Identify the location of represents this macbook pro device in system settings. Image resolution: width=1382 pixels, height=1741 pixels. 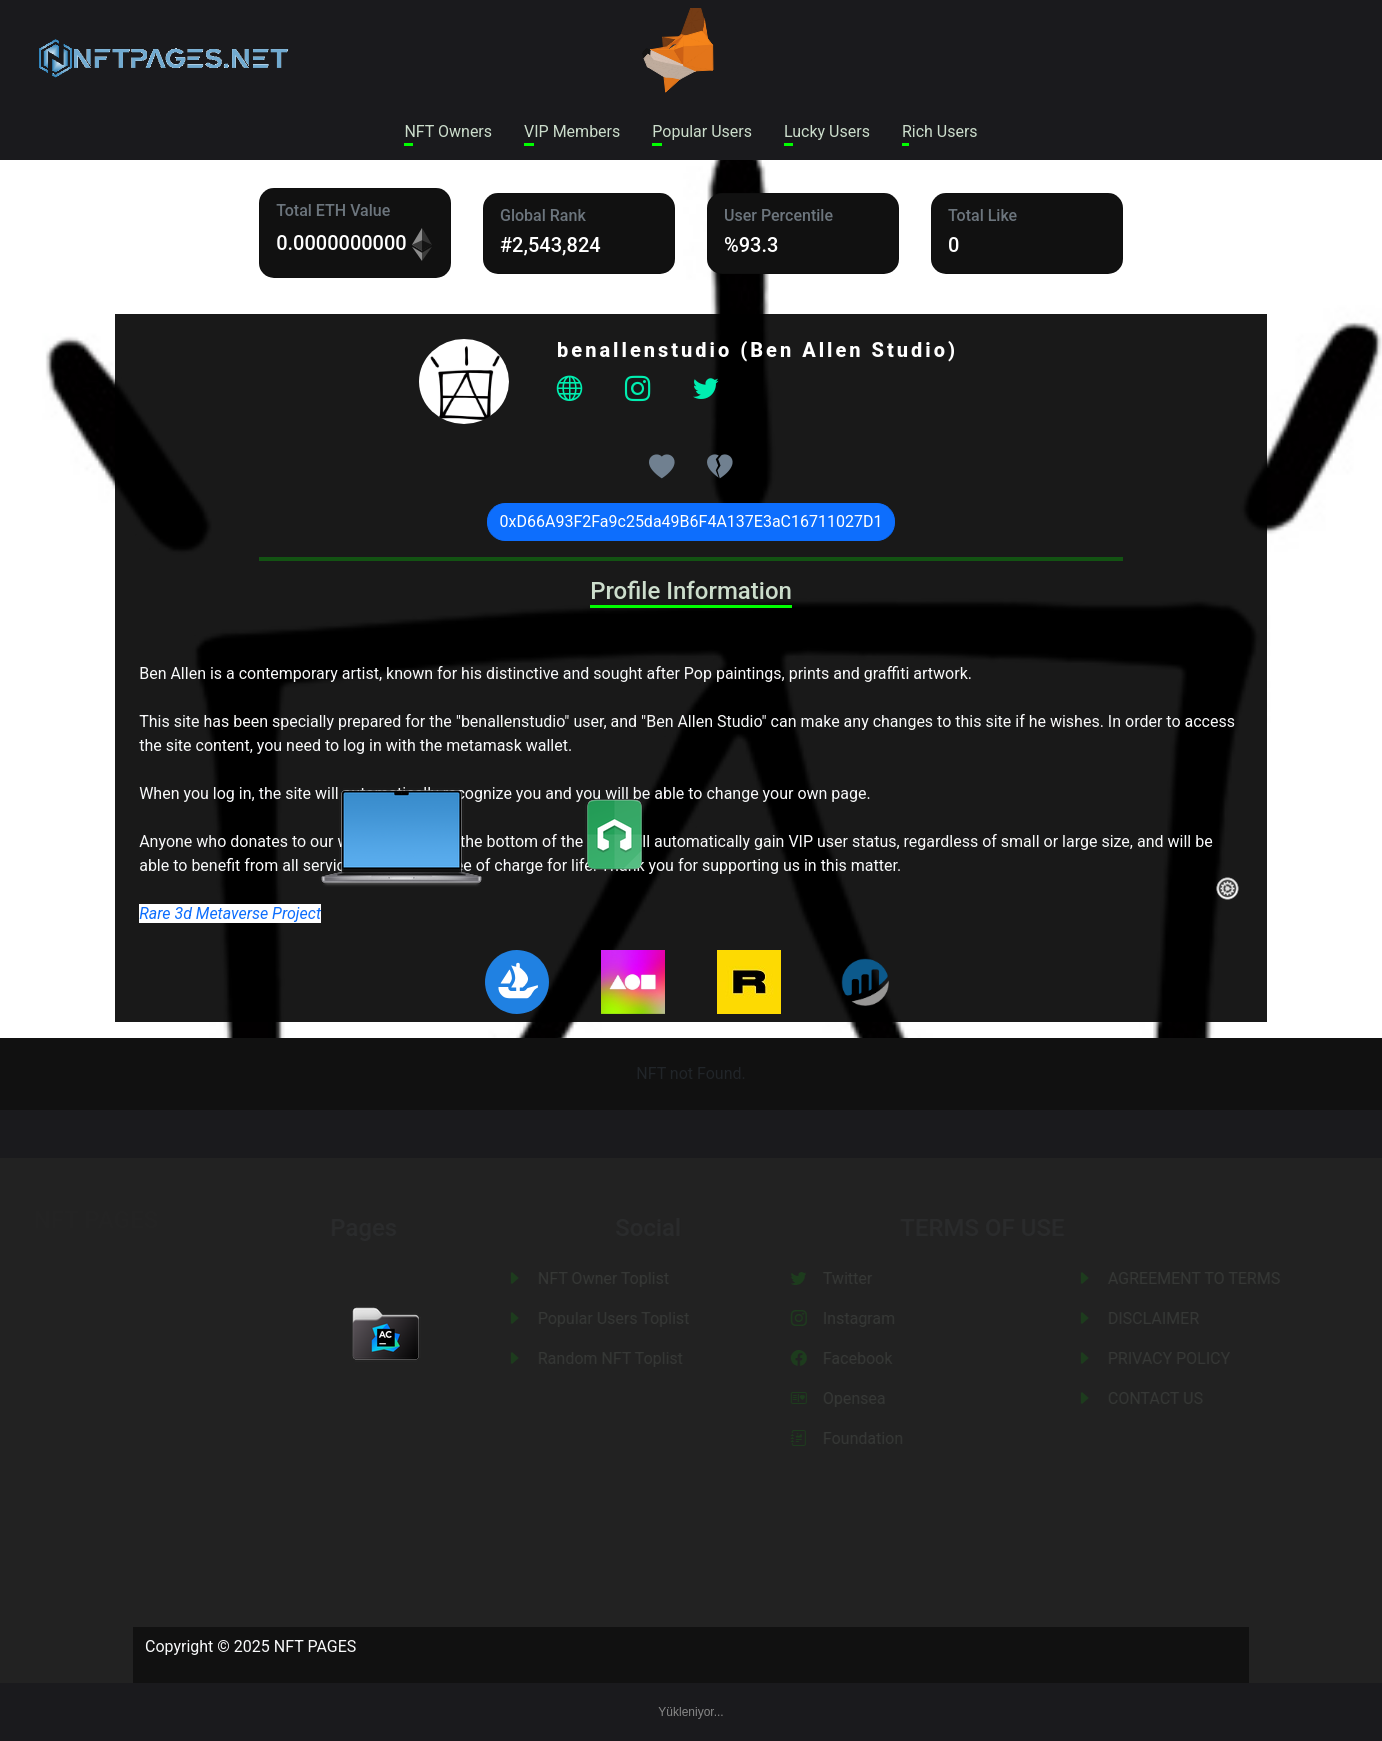
(401, 824).